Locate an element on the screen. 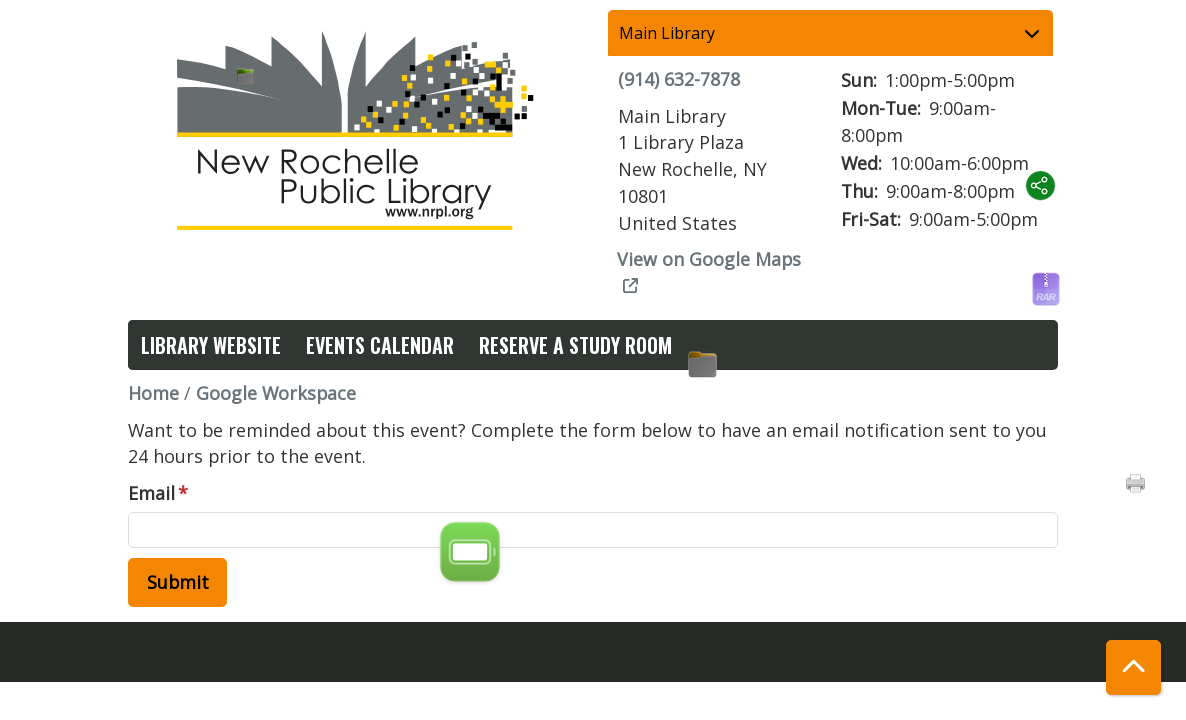 The height and width of the screenshot is (720, 1186). a compressed RAR archive file is located at coordinates (1046, 289).